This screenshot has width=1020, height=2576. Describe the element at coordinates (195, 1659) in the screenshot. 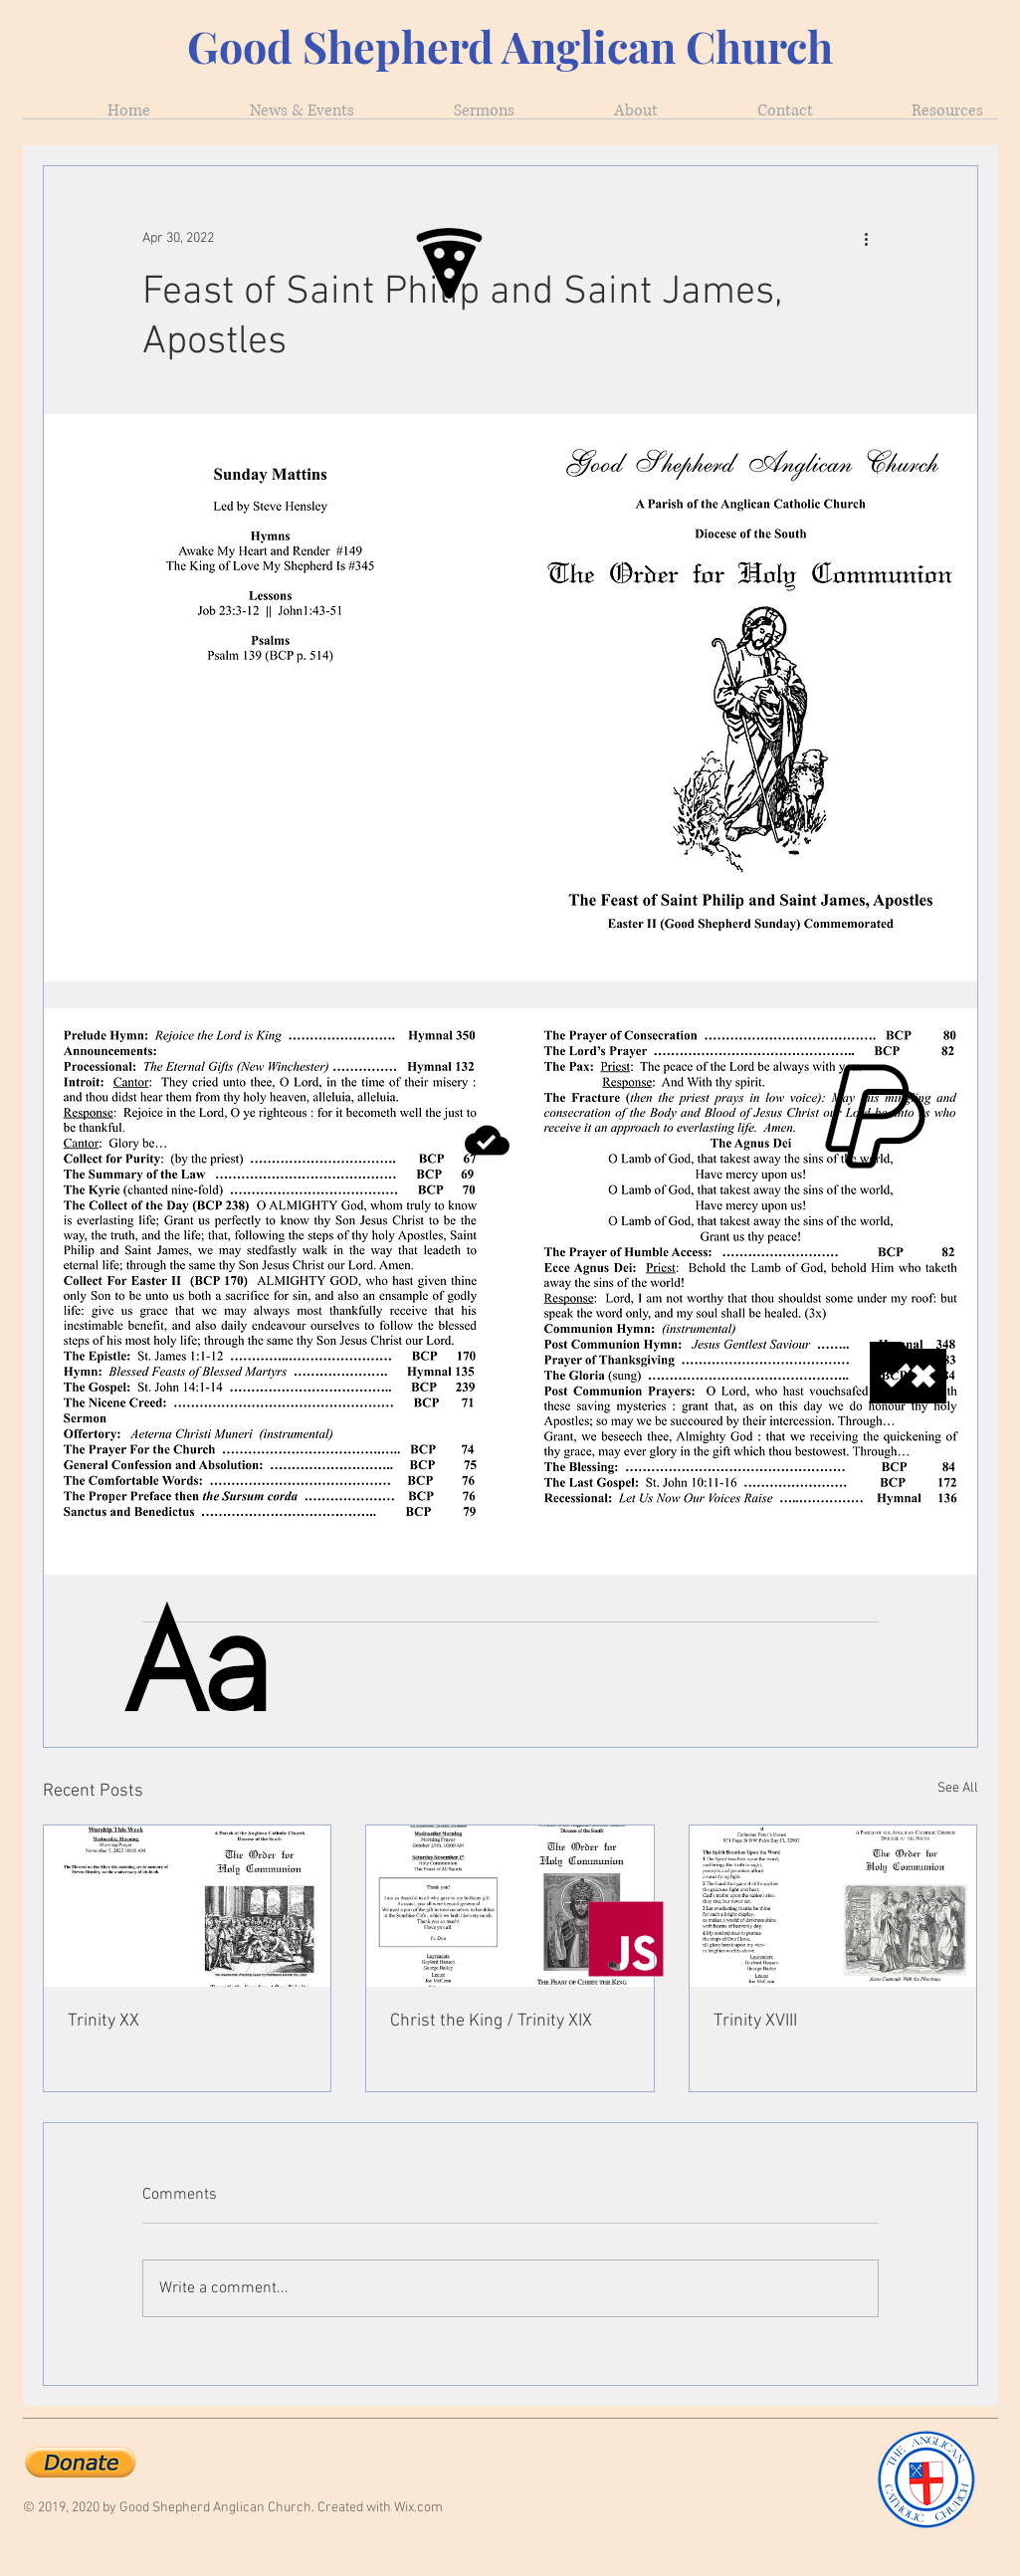

I see `change font or text settings` at that location.